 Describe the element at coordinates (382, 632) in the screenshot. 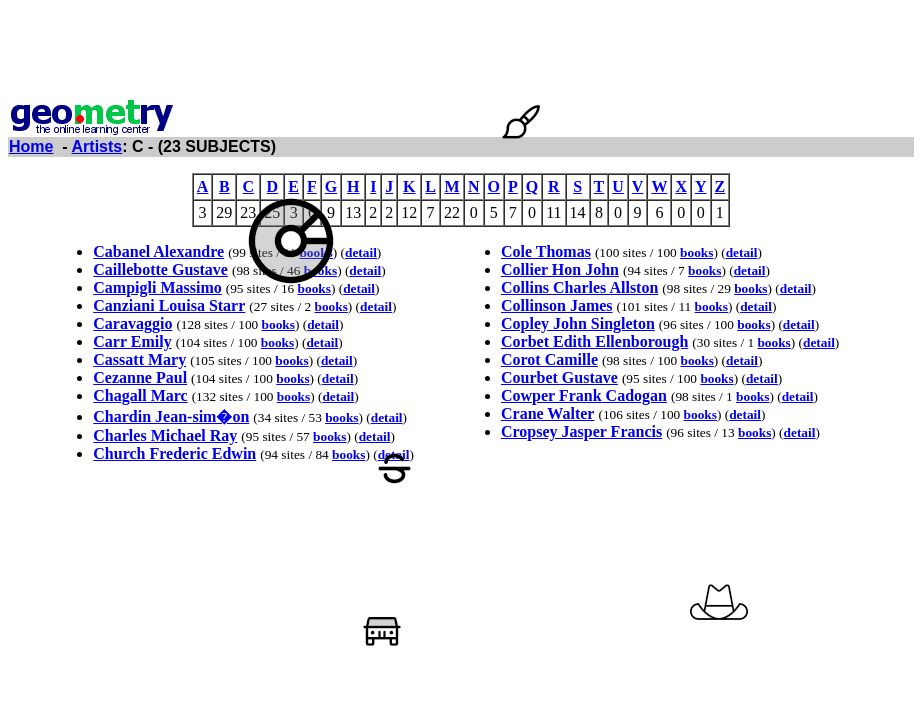

I see `select off-road or adventure vehicle type` at that location.